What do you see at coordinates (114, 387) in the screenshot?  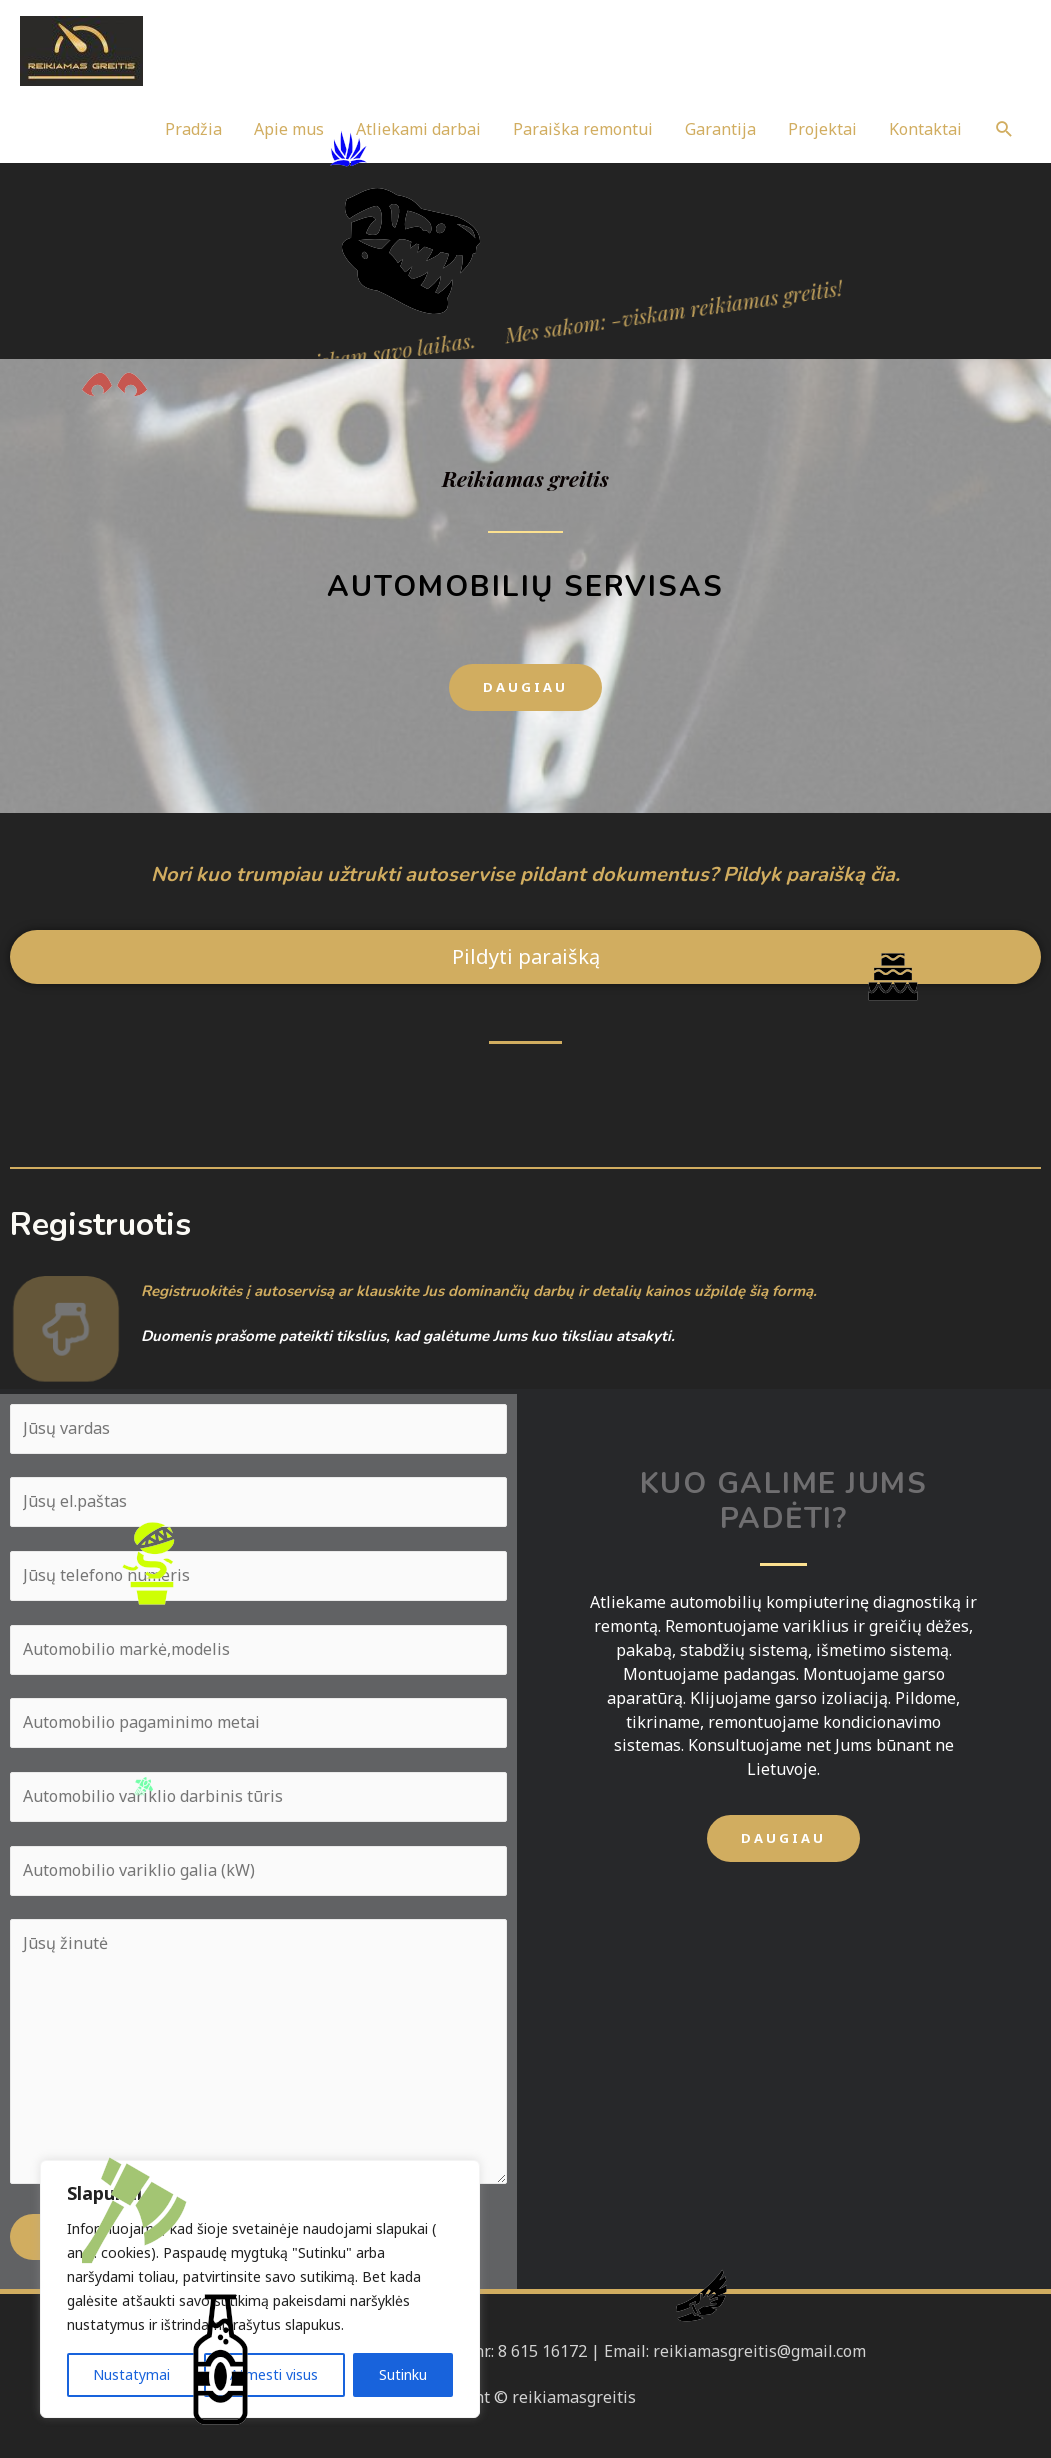 I see `indicates a worried or anxious state` at bounding box center [114, 387].